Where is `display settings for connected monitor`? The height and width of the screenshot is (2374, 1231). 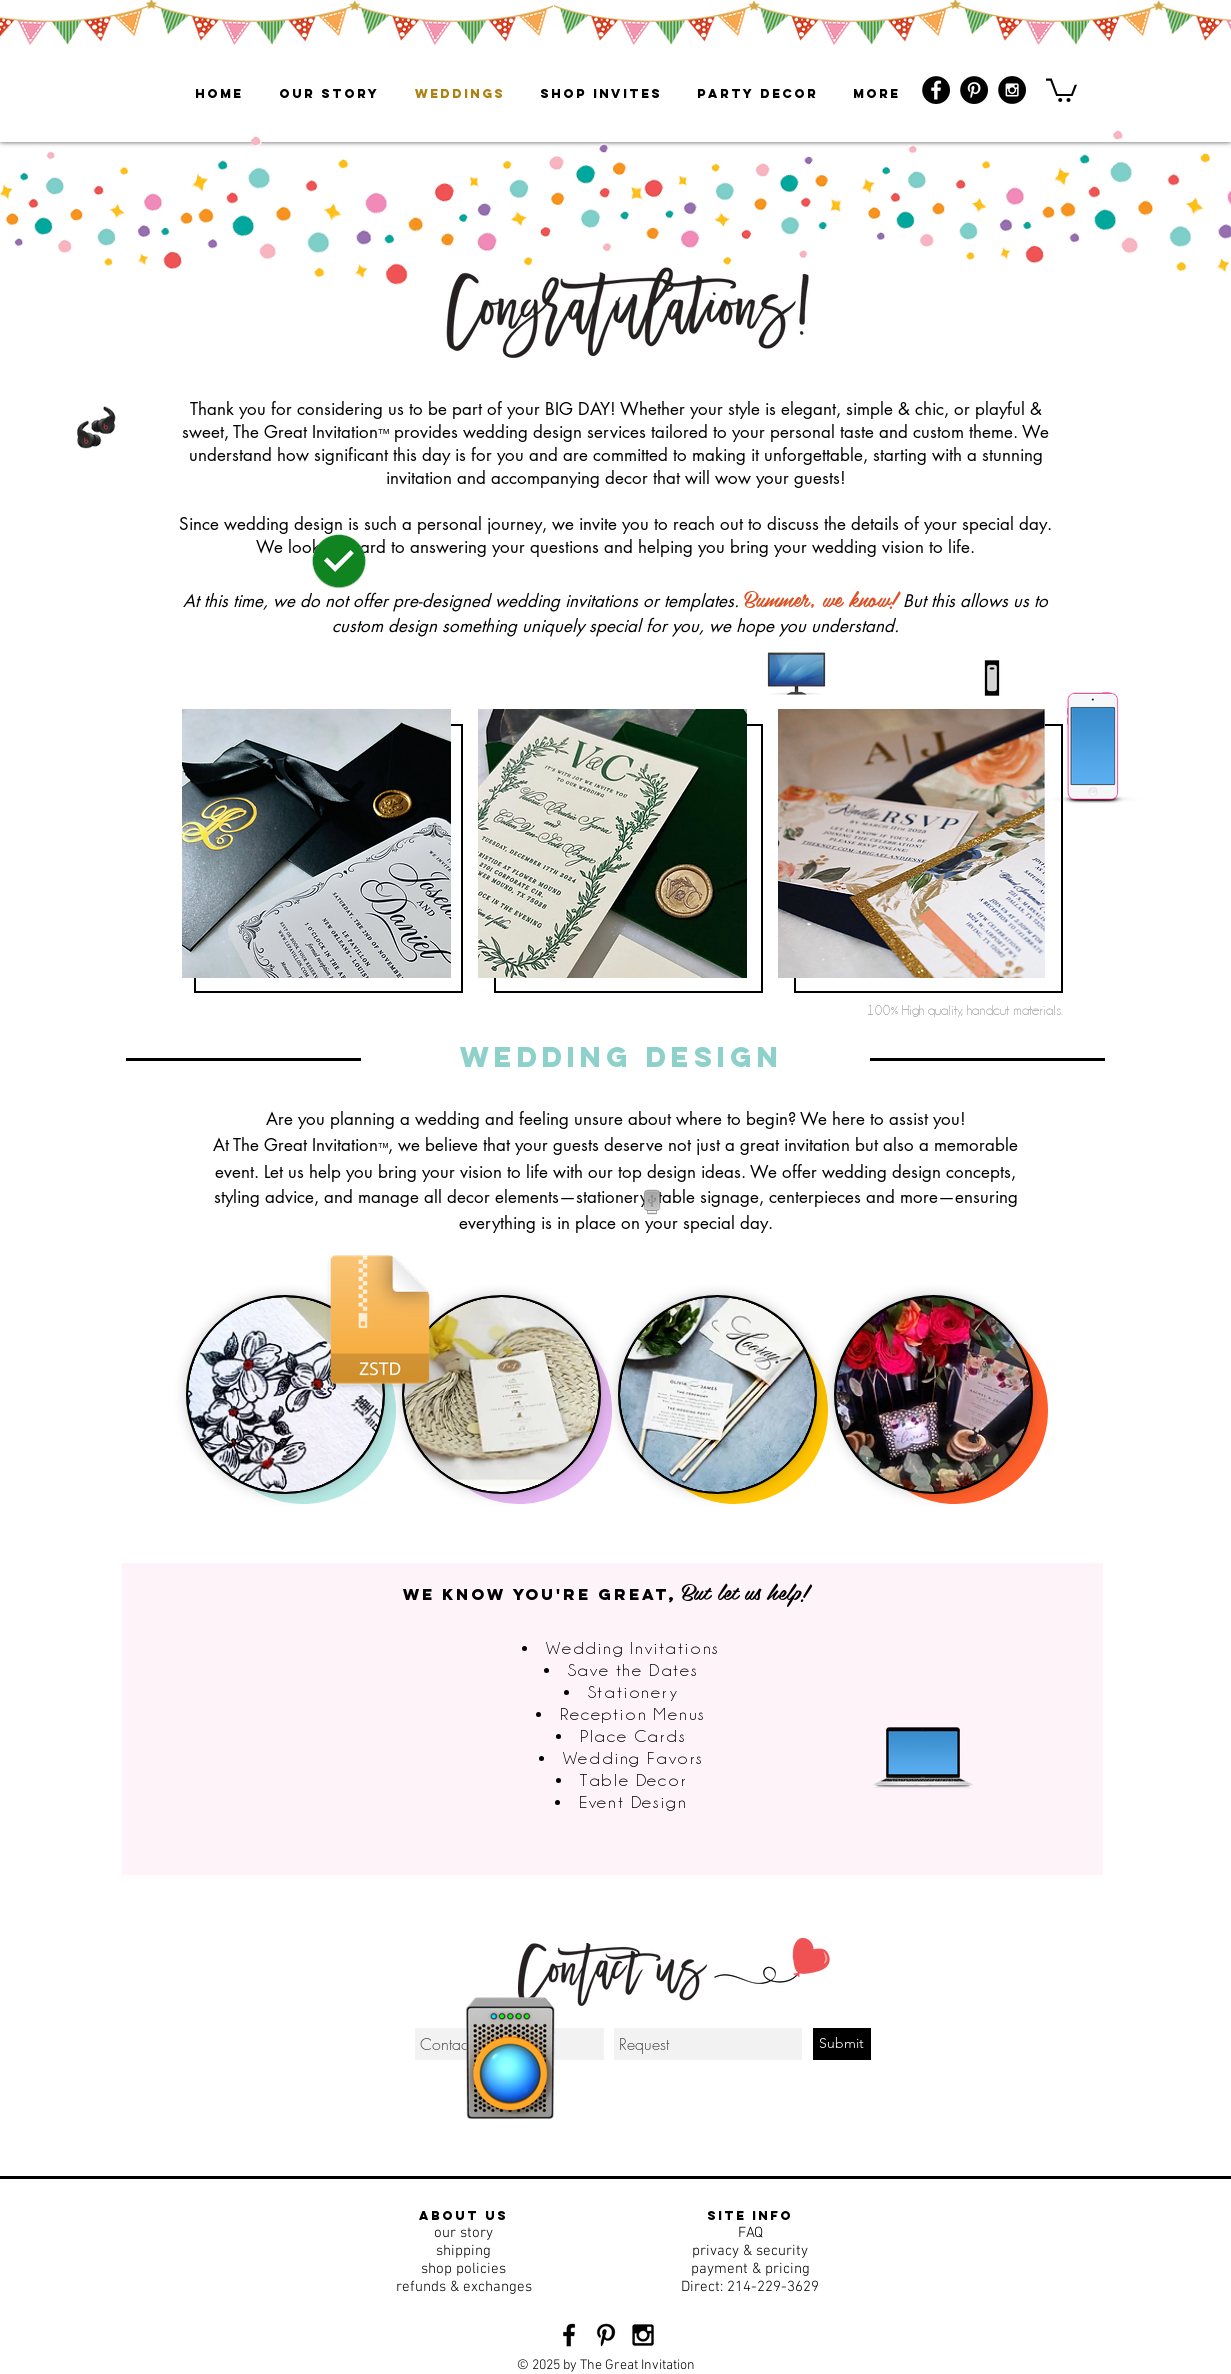 display settings for connected monitor is located at coordinates (796, 667).